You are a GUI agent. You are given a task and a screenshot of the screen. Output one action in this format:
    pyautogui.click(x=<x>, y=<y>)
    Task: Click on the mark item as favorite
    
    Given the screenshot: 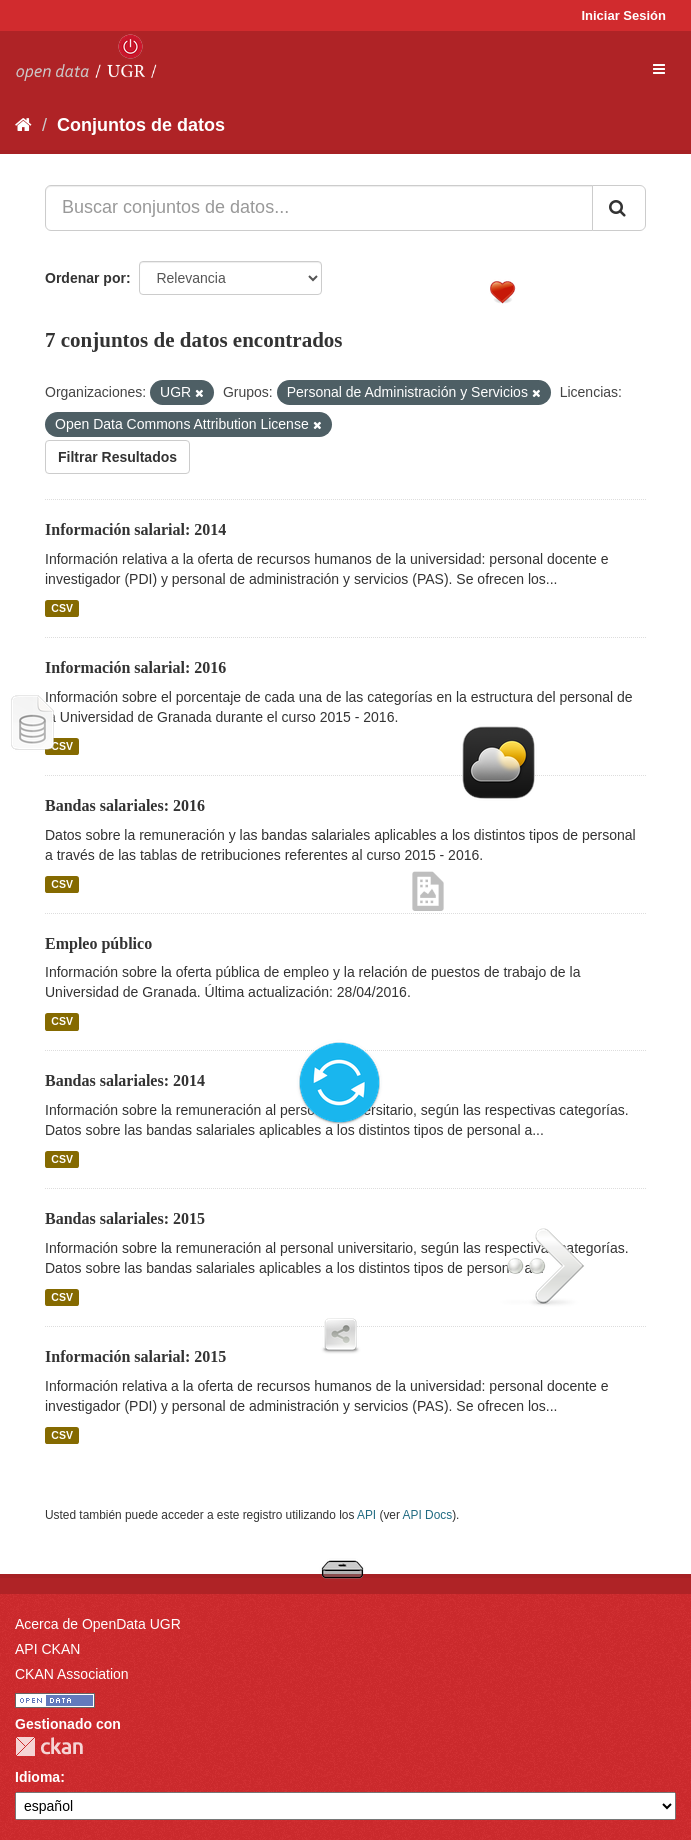 What is the action you would take?
    pyautogui.click(x=502, y=292)
    